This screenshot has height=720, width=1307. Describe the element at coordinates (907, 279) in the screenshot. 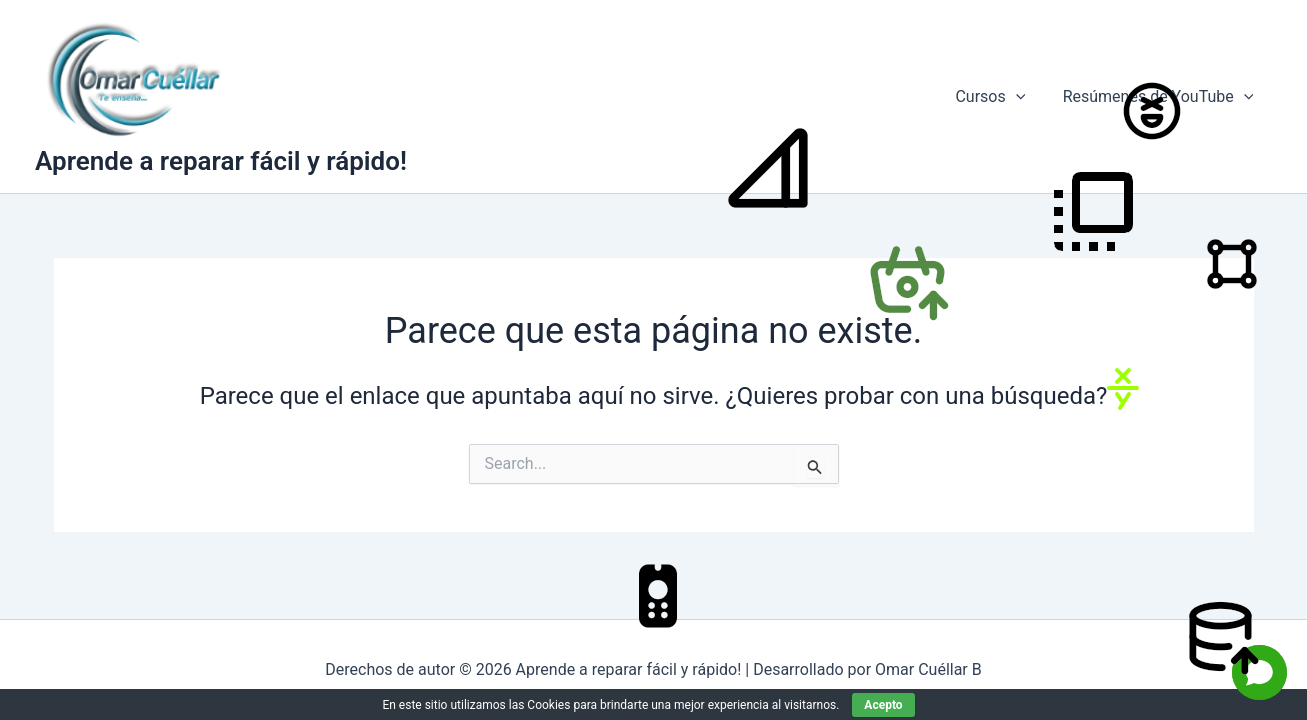

I see `upload items from your basket` at that location.